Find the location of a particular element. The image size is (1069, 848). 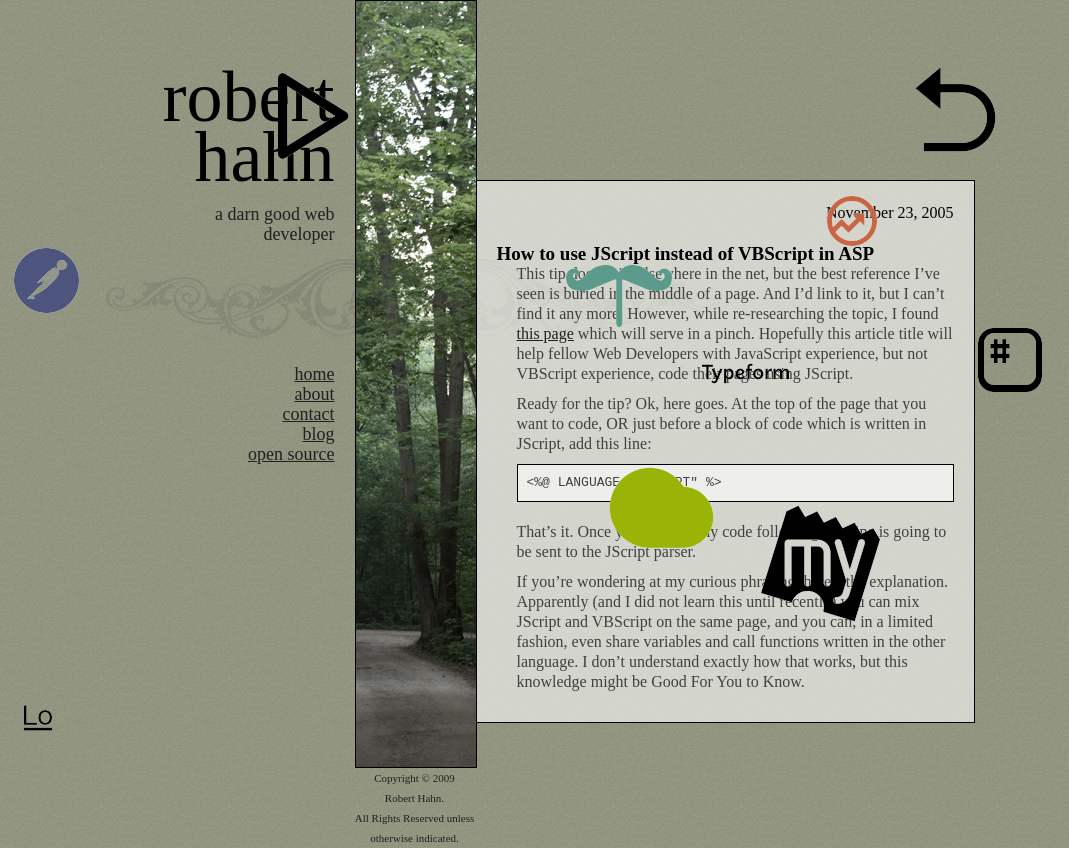

indicates cloudy weather conditions is located at coordinates (661, 505).